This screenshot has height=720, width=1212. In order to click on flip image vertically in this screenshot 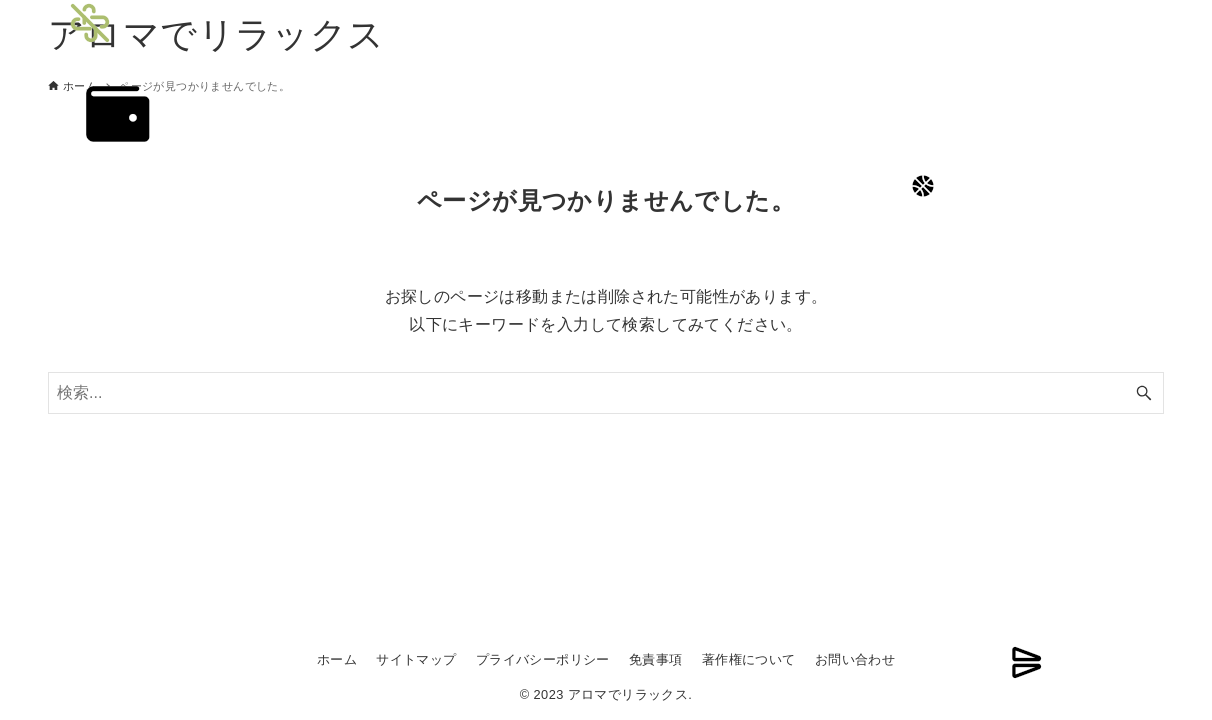, I will do `click(1025, 662)`.